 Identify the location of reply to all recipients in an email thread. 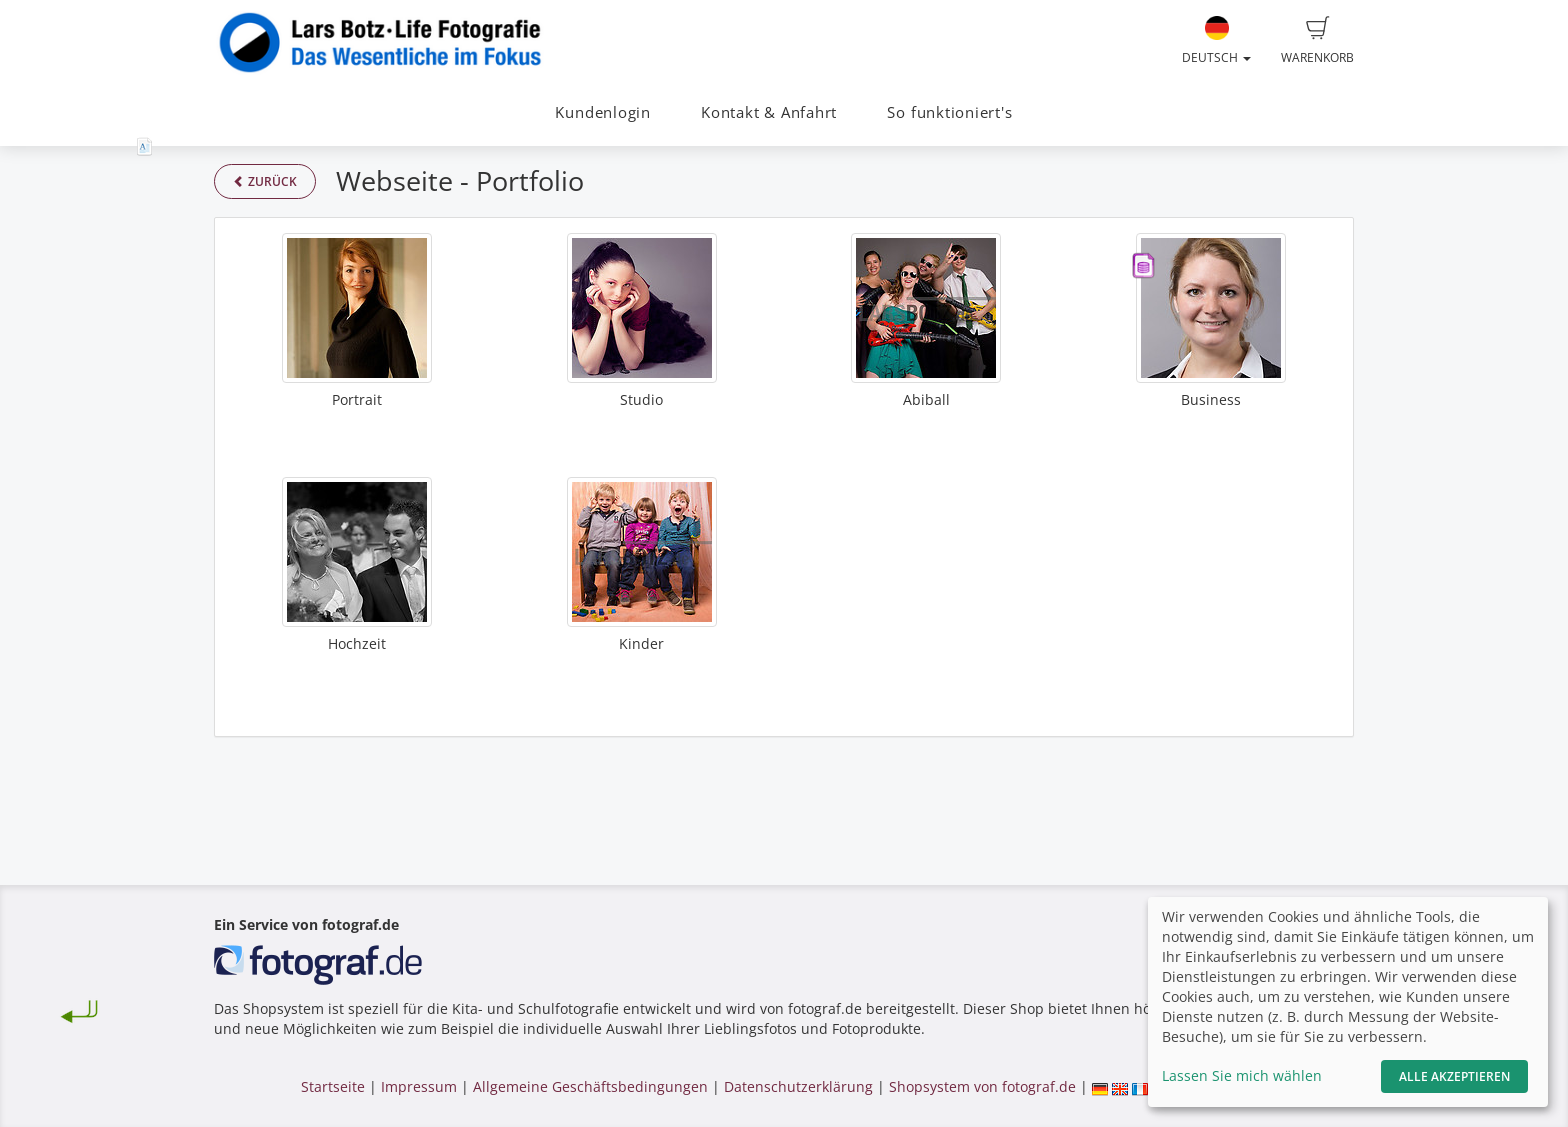
(78, 1011).